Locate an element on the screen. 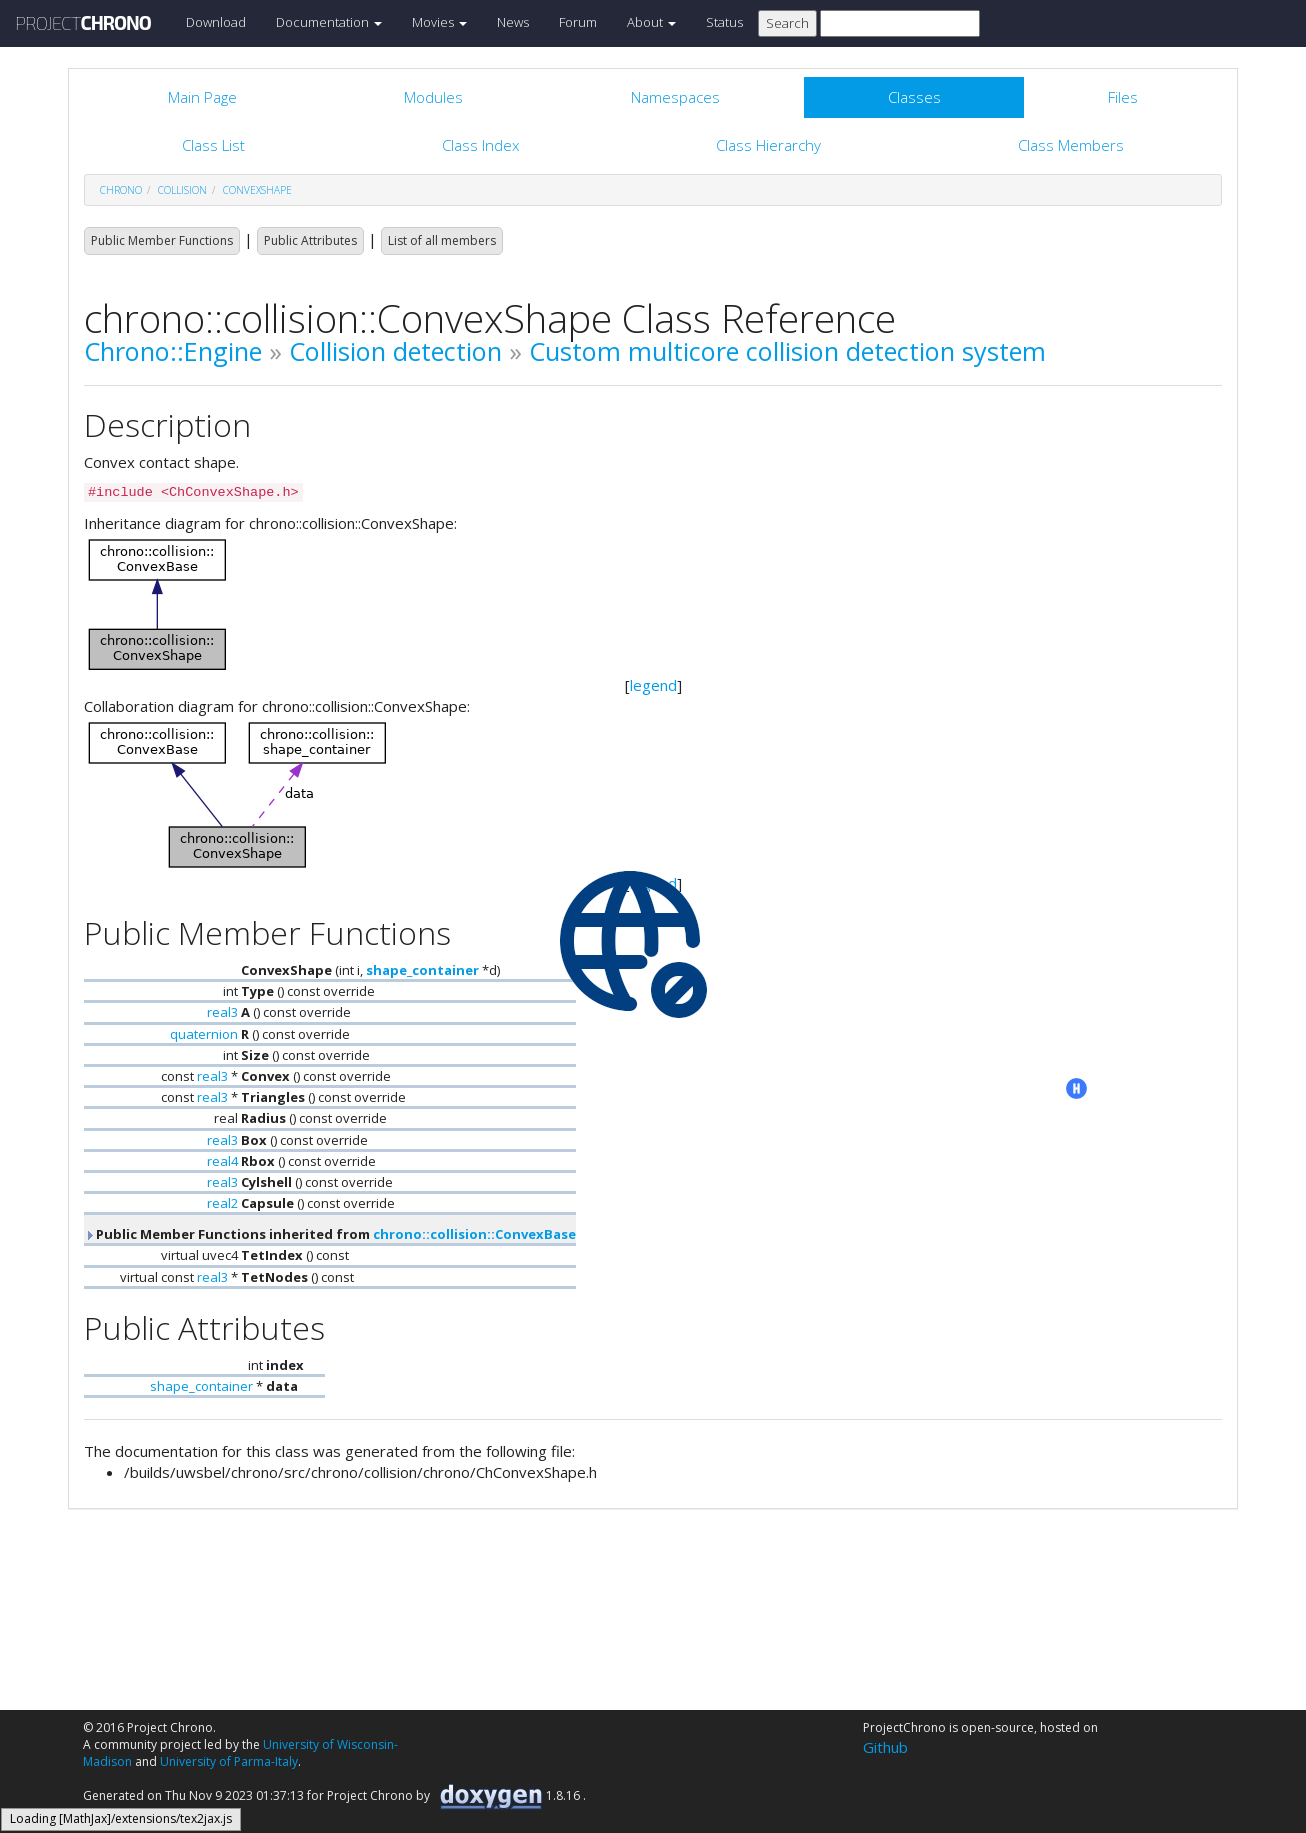 This screenshot has height=1833, width=1306. find nearby hospitals or medical facilities is located at coordinates (1076, 1088).